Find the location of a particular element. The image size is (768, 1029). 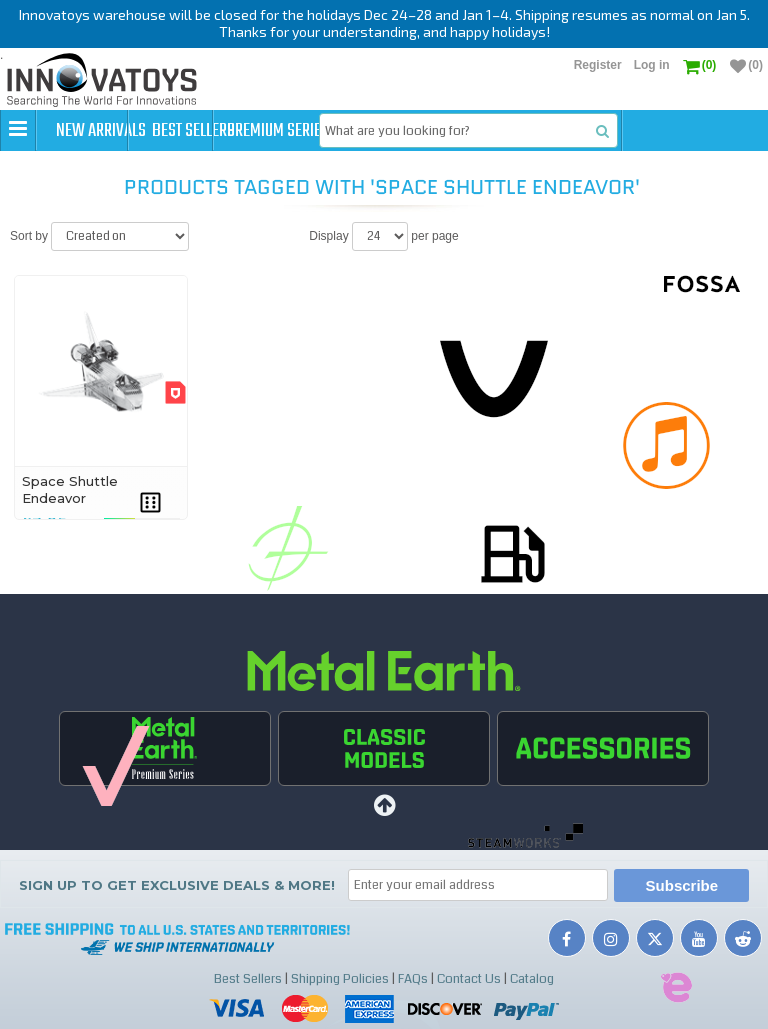

open itunes application is located at coordinates (666, 445).